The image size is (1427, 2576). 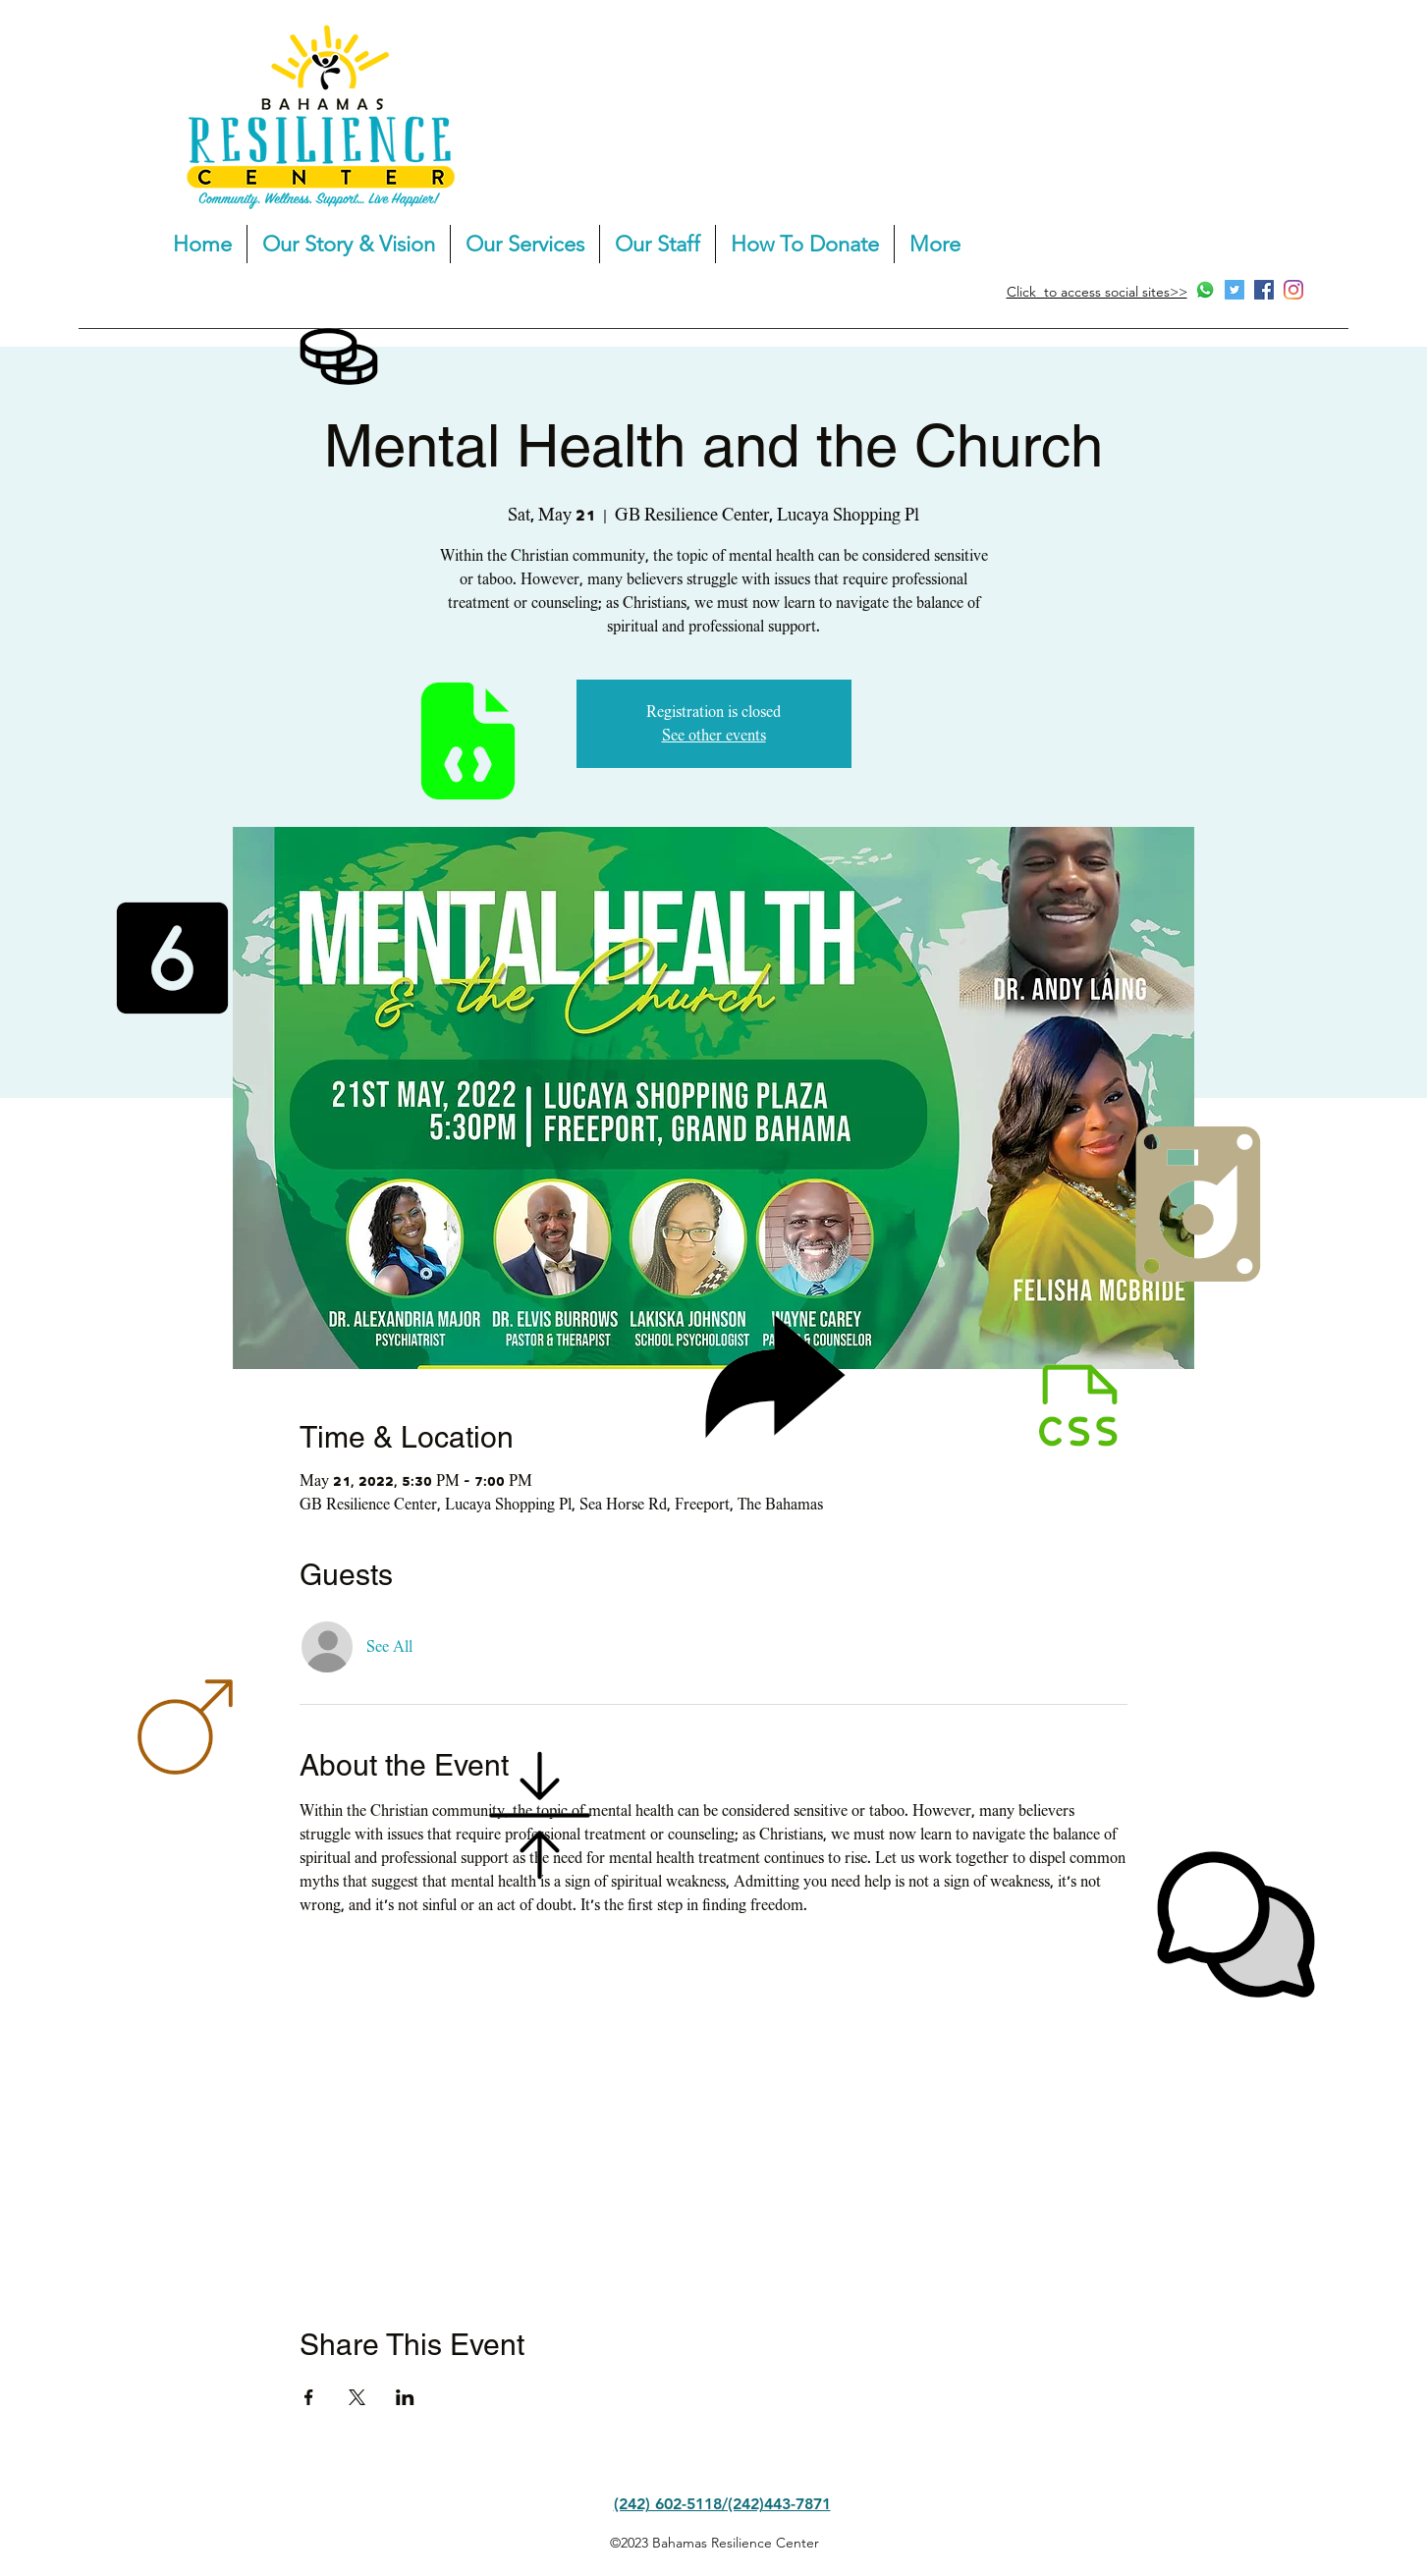 I want to click on indicates item number six in a list or sequence, so click(x=172, y=958).